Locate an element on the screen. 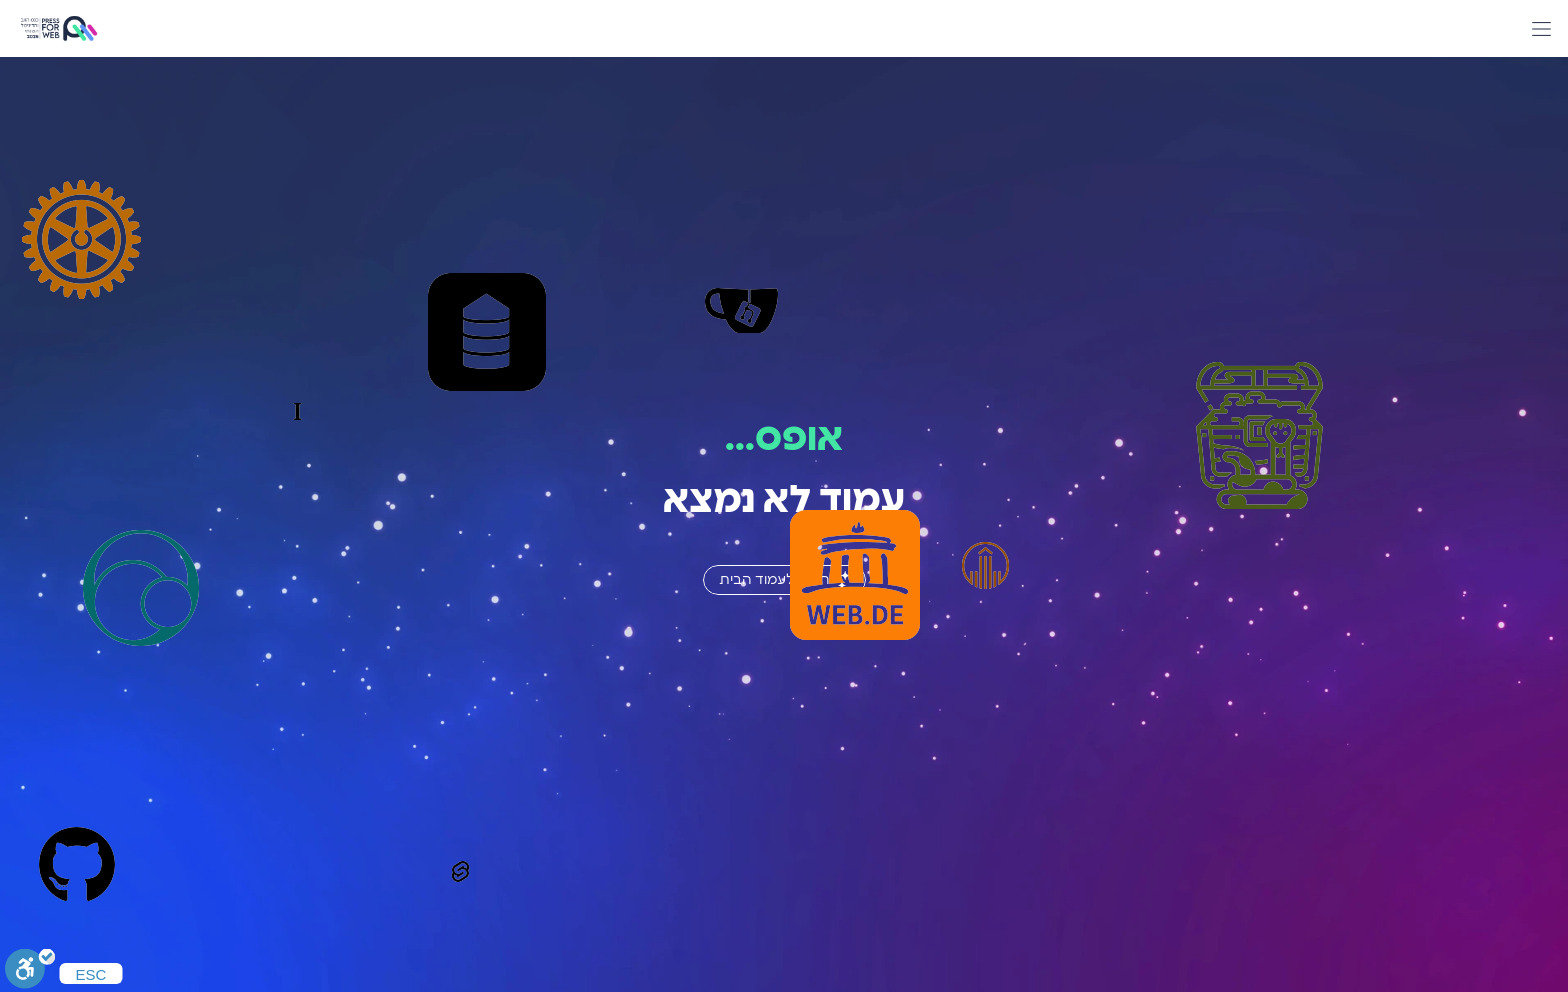 This screenshot has width=1568, height=992. namesilo domain registrar logo is located at coordinates (487, 332).